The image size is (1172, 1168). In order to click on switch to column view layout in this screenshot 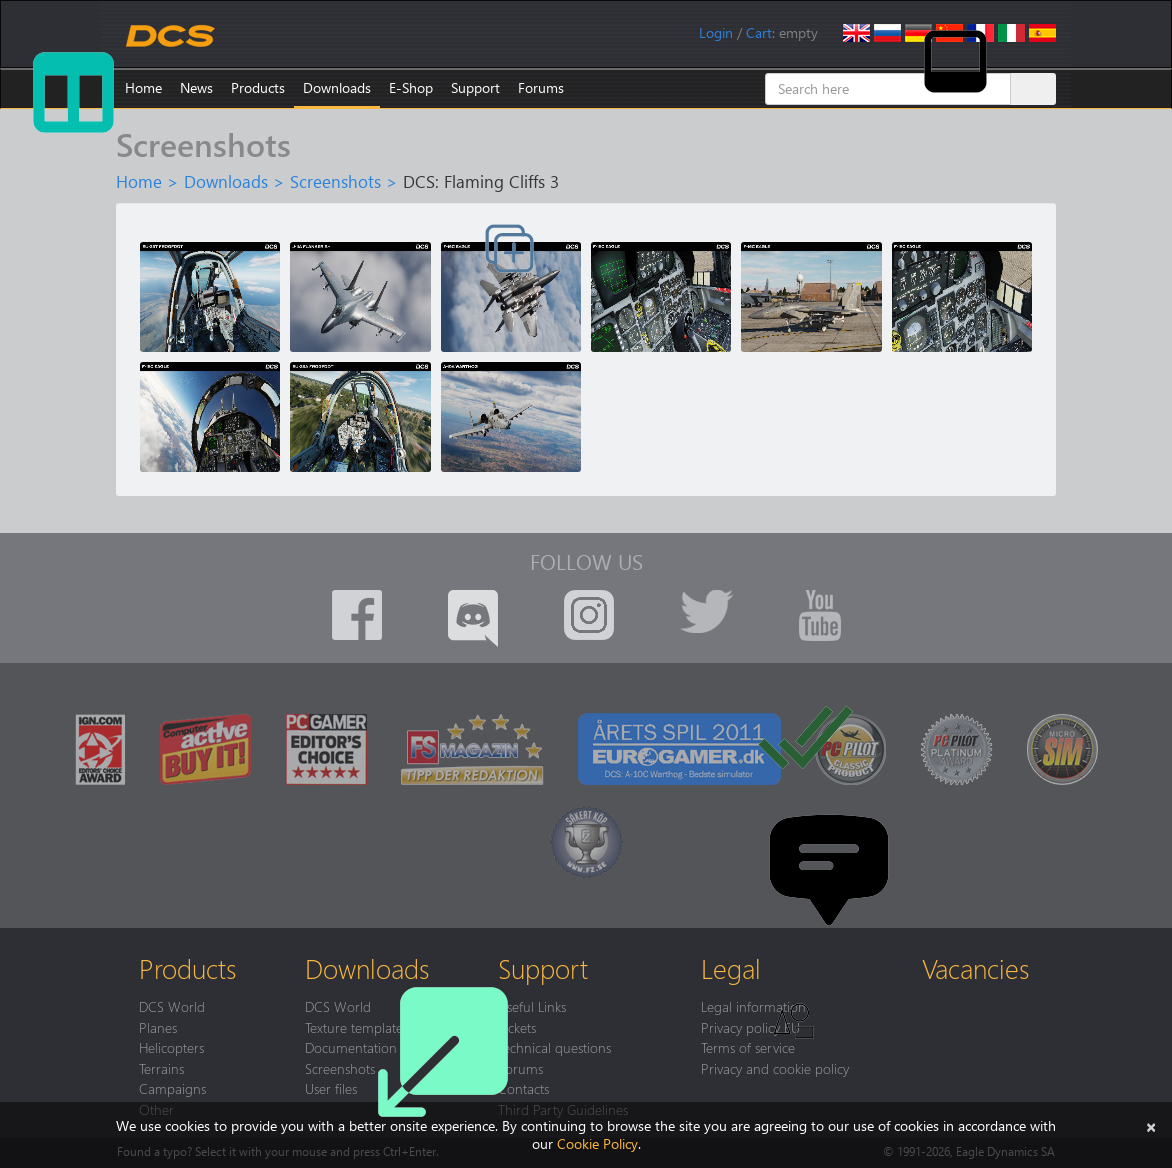, I will do `click(73, 92)`.